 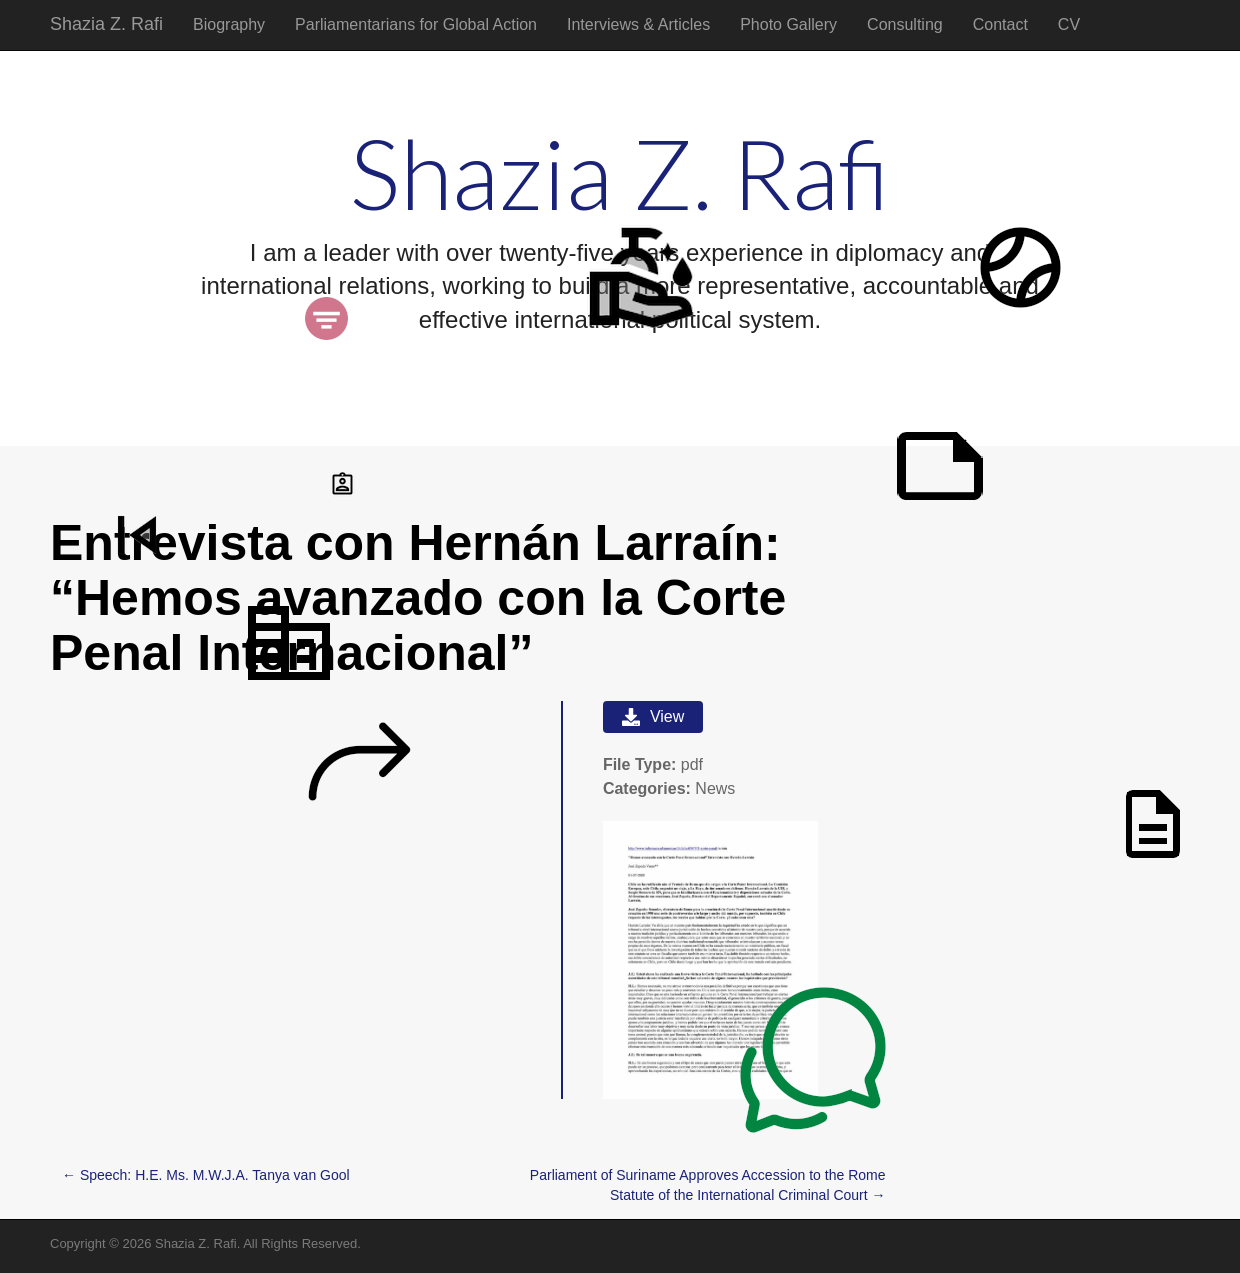 I want to click on hand washing or hygiene reminder, so click(x=643, y=276).